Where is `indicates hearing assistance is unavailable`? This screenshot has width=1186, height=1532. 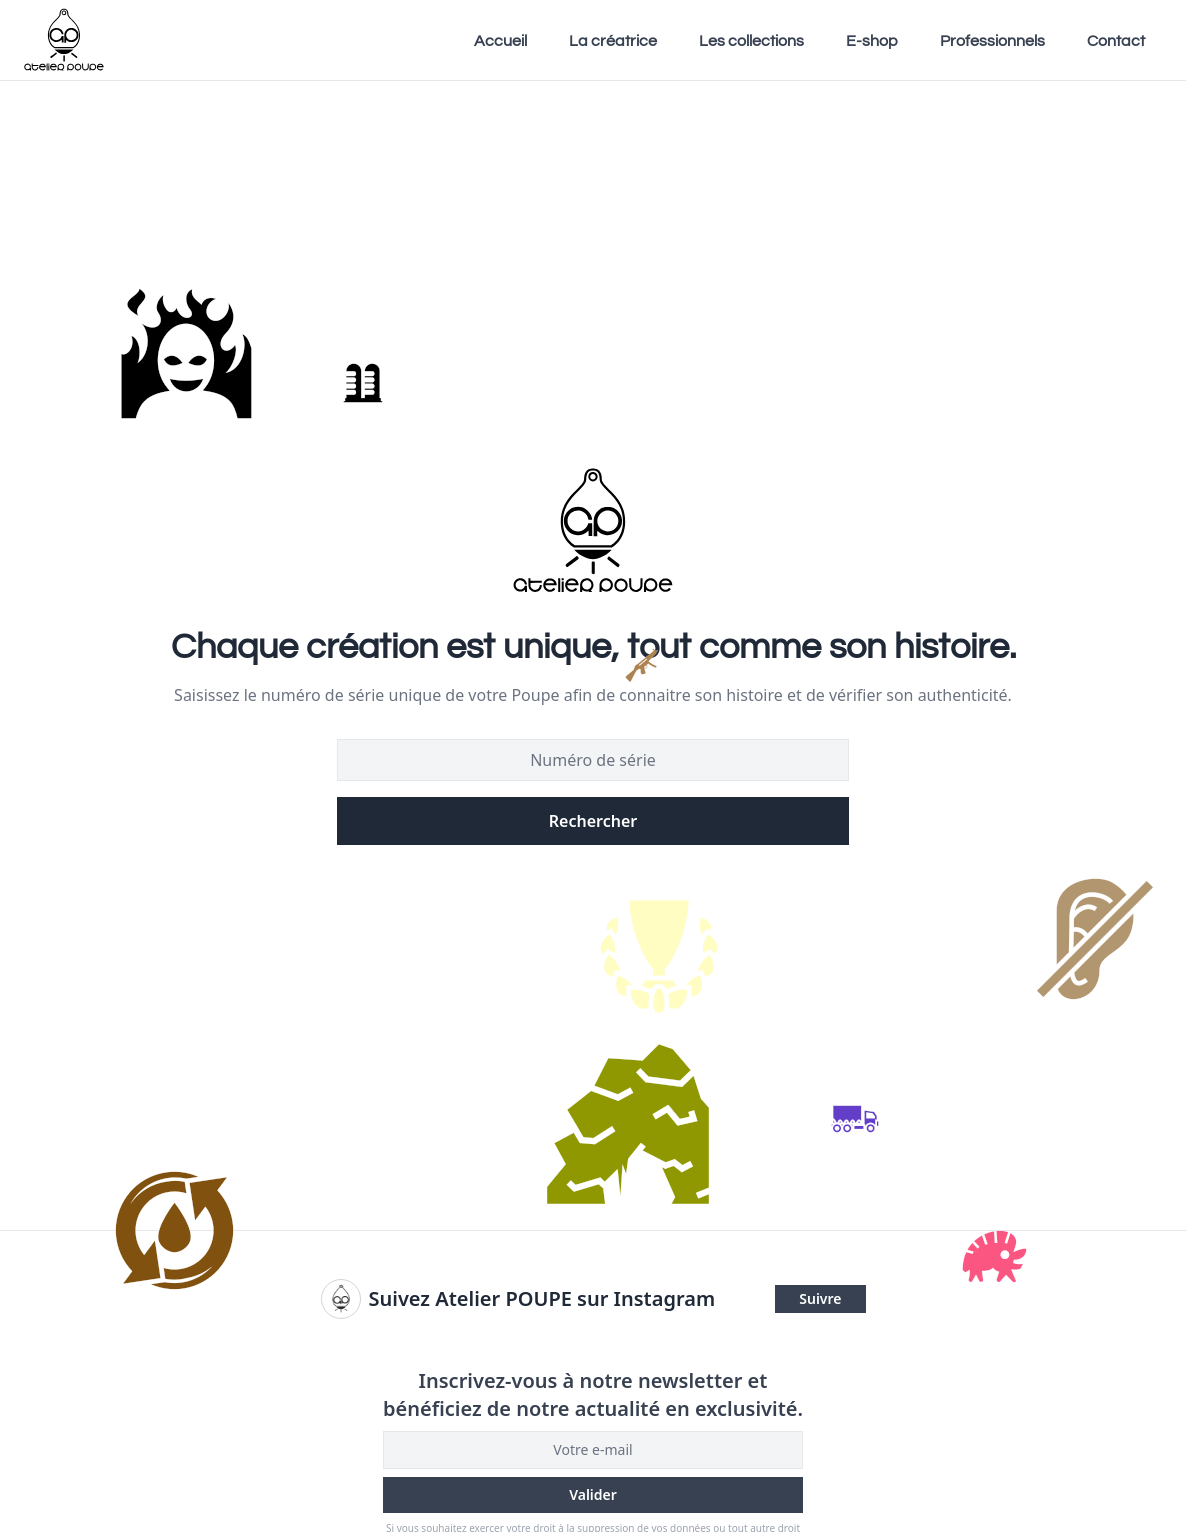 indicates hearing assistance is unavailable is located at coordinates (1095, 939).